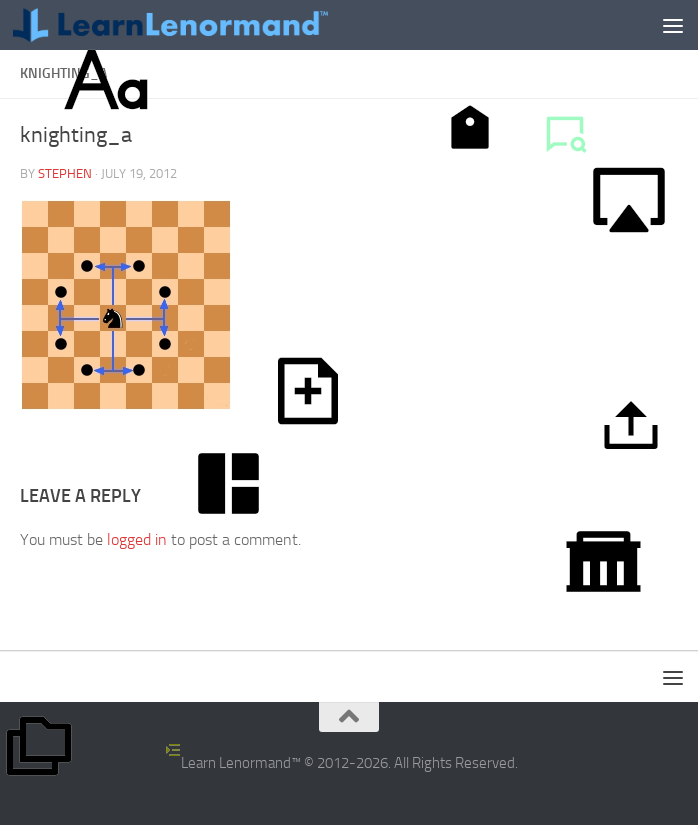 This screenshot has width=698, height=825. What do you see at coordinates (603, 561) in the screenshot?
I see `access government services` at bounding box center [603, 561].